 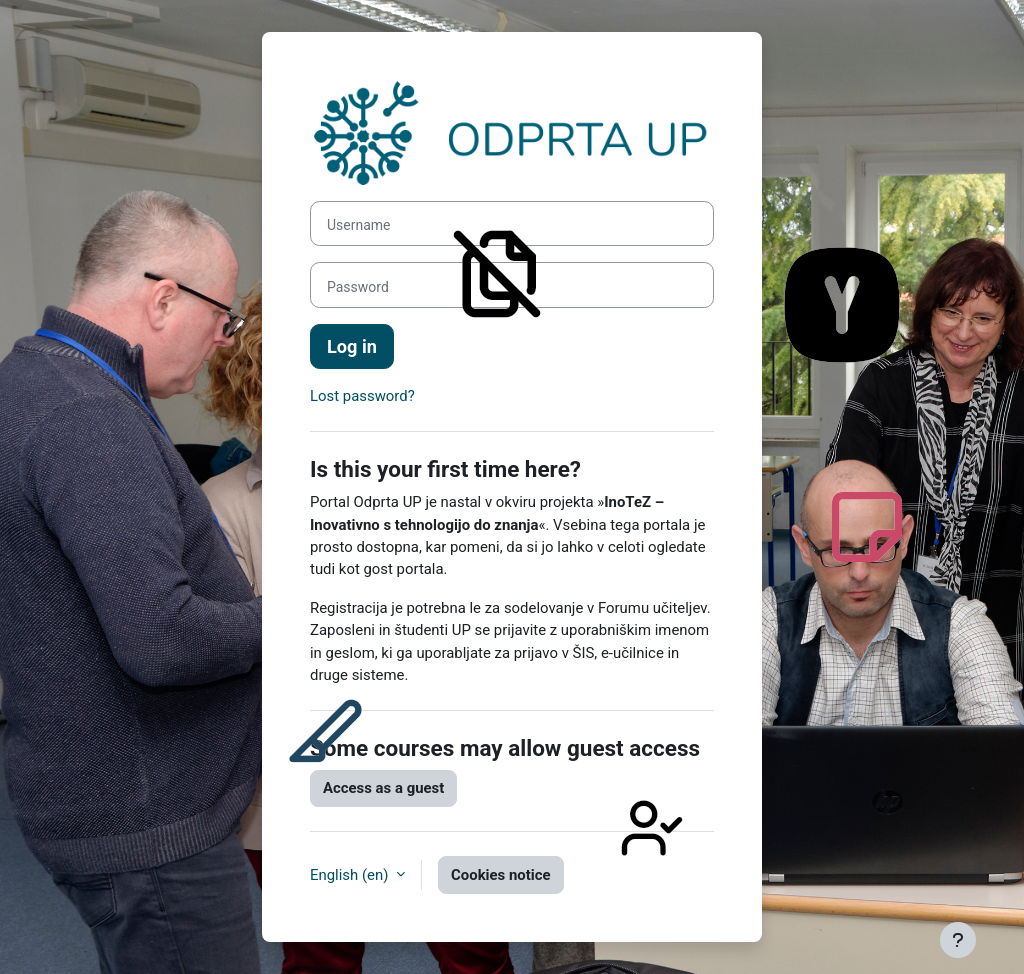 What do you see at coordinates (867, 527) in the screenshot?
I see `create a new note` at bounding box center [867, 527].